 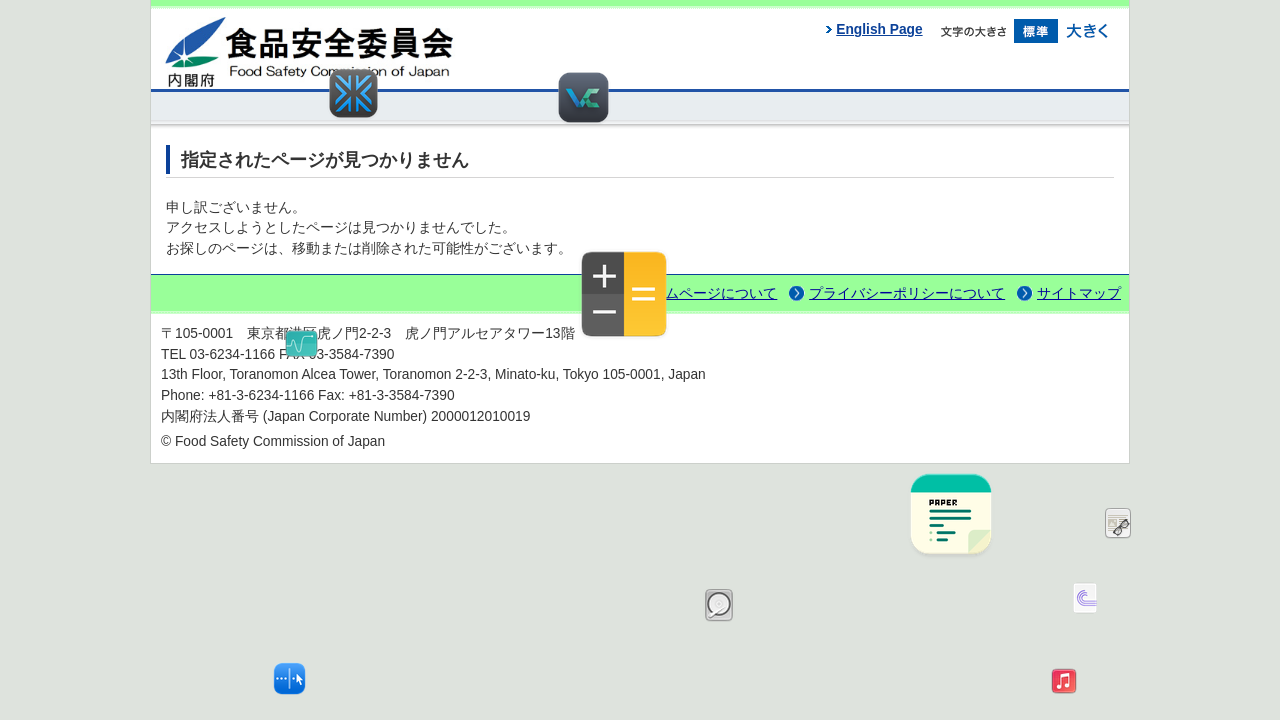 I want to click on open the music app, so click(x=1064, y=681).